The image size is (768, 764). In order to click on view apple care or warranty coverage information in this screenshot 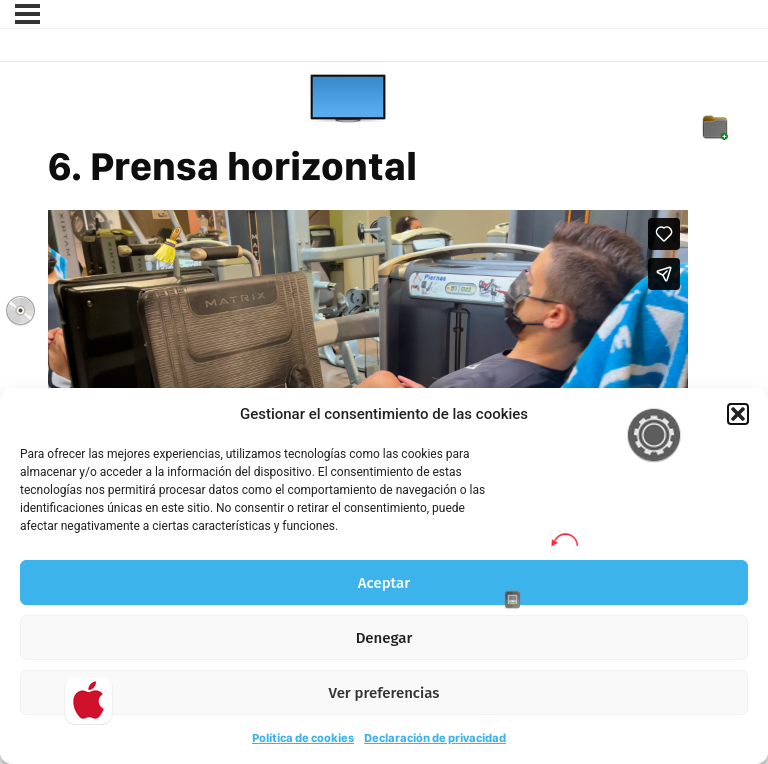, I will do `click(88, 700)`.